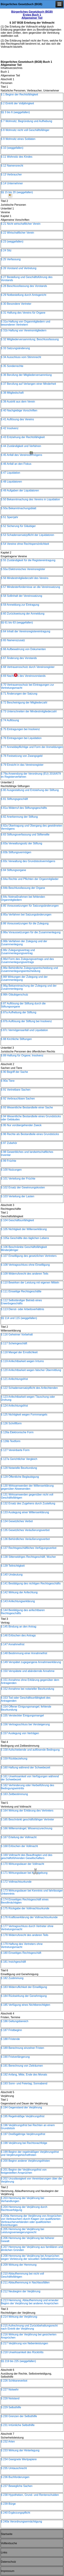  What do you see at coordinates (16, 675) in the screenshot?
I see `stop or cancel a running process` at bounding box center [16, 675].